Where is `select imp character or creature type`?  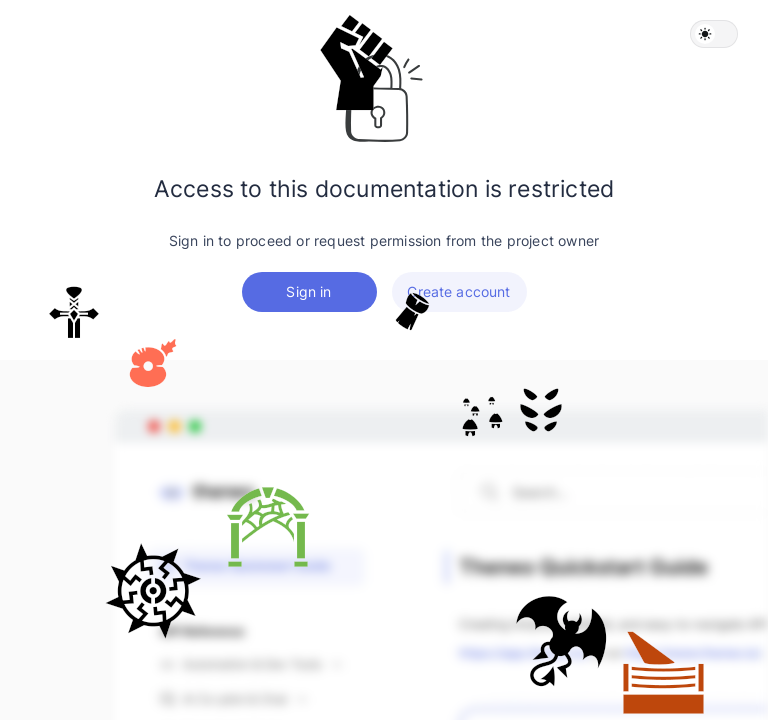
select imp character or creature type is located at coordinates (561, 641).